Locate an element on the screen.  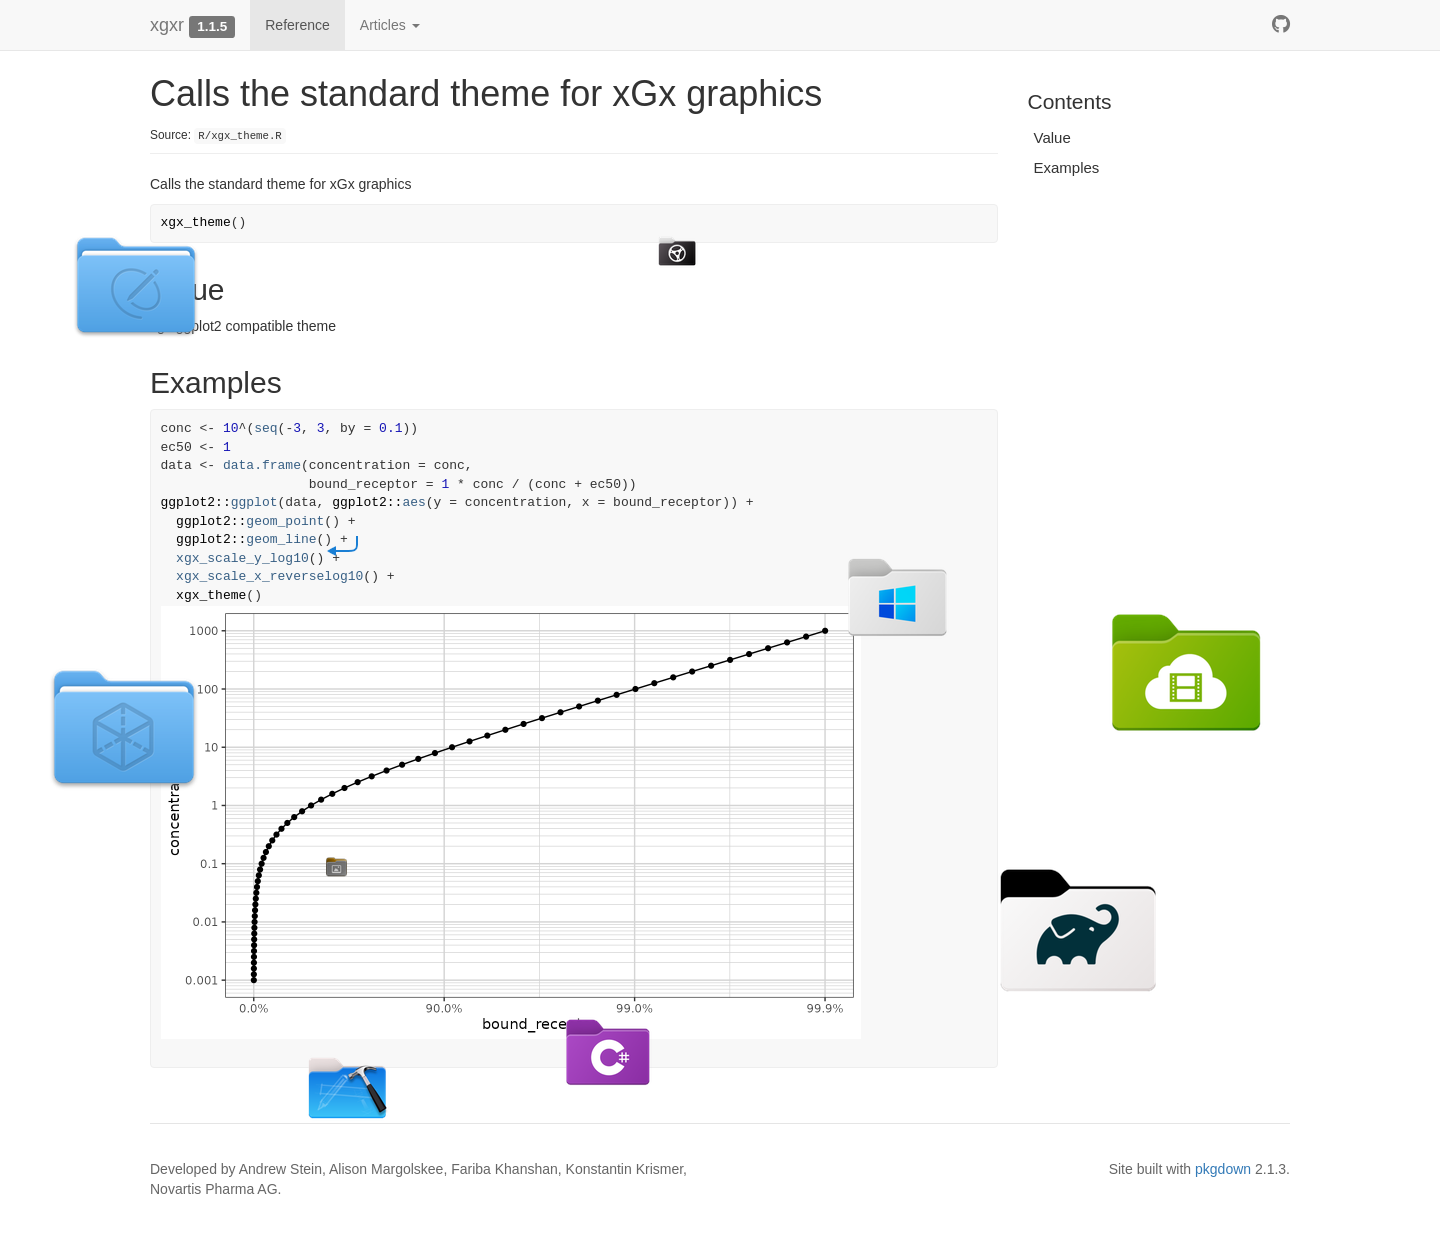
open 3D files folder is located at coordinates (124, 727).